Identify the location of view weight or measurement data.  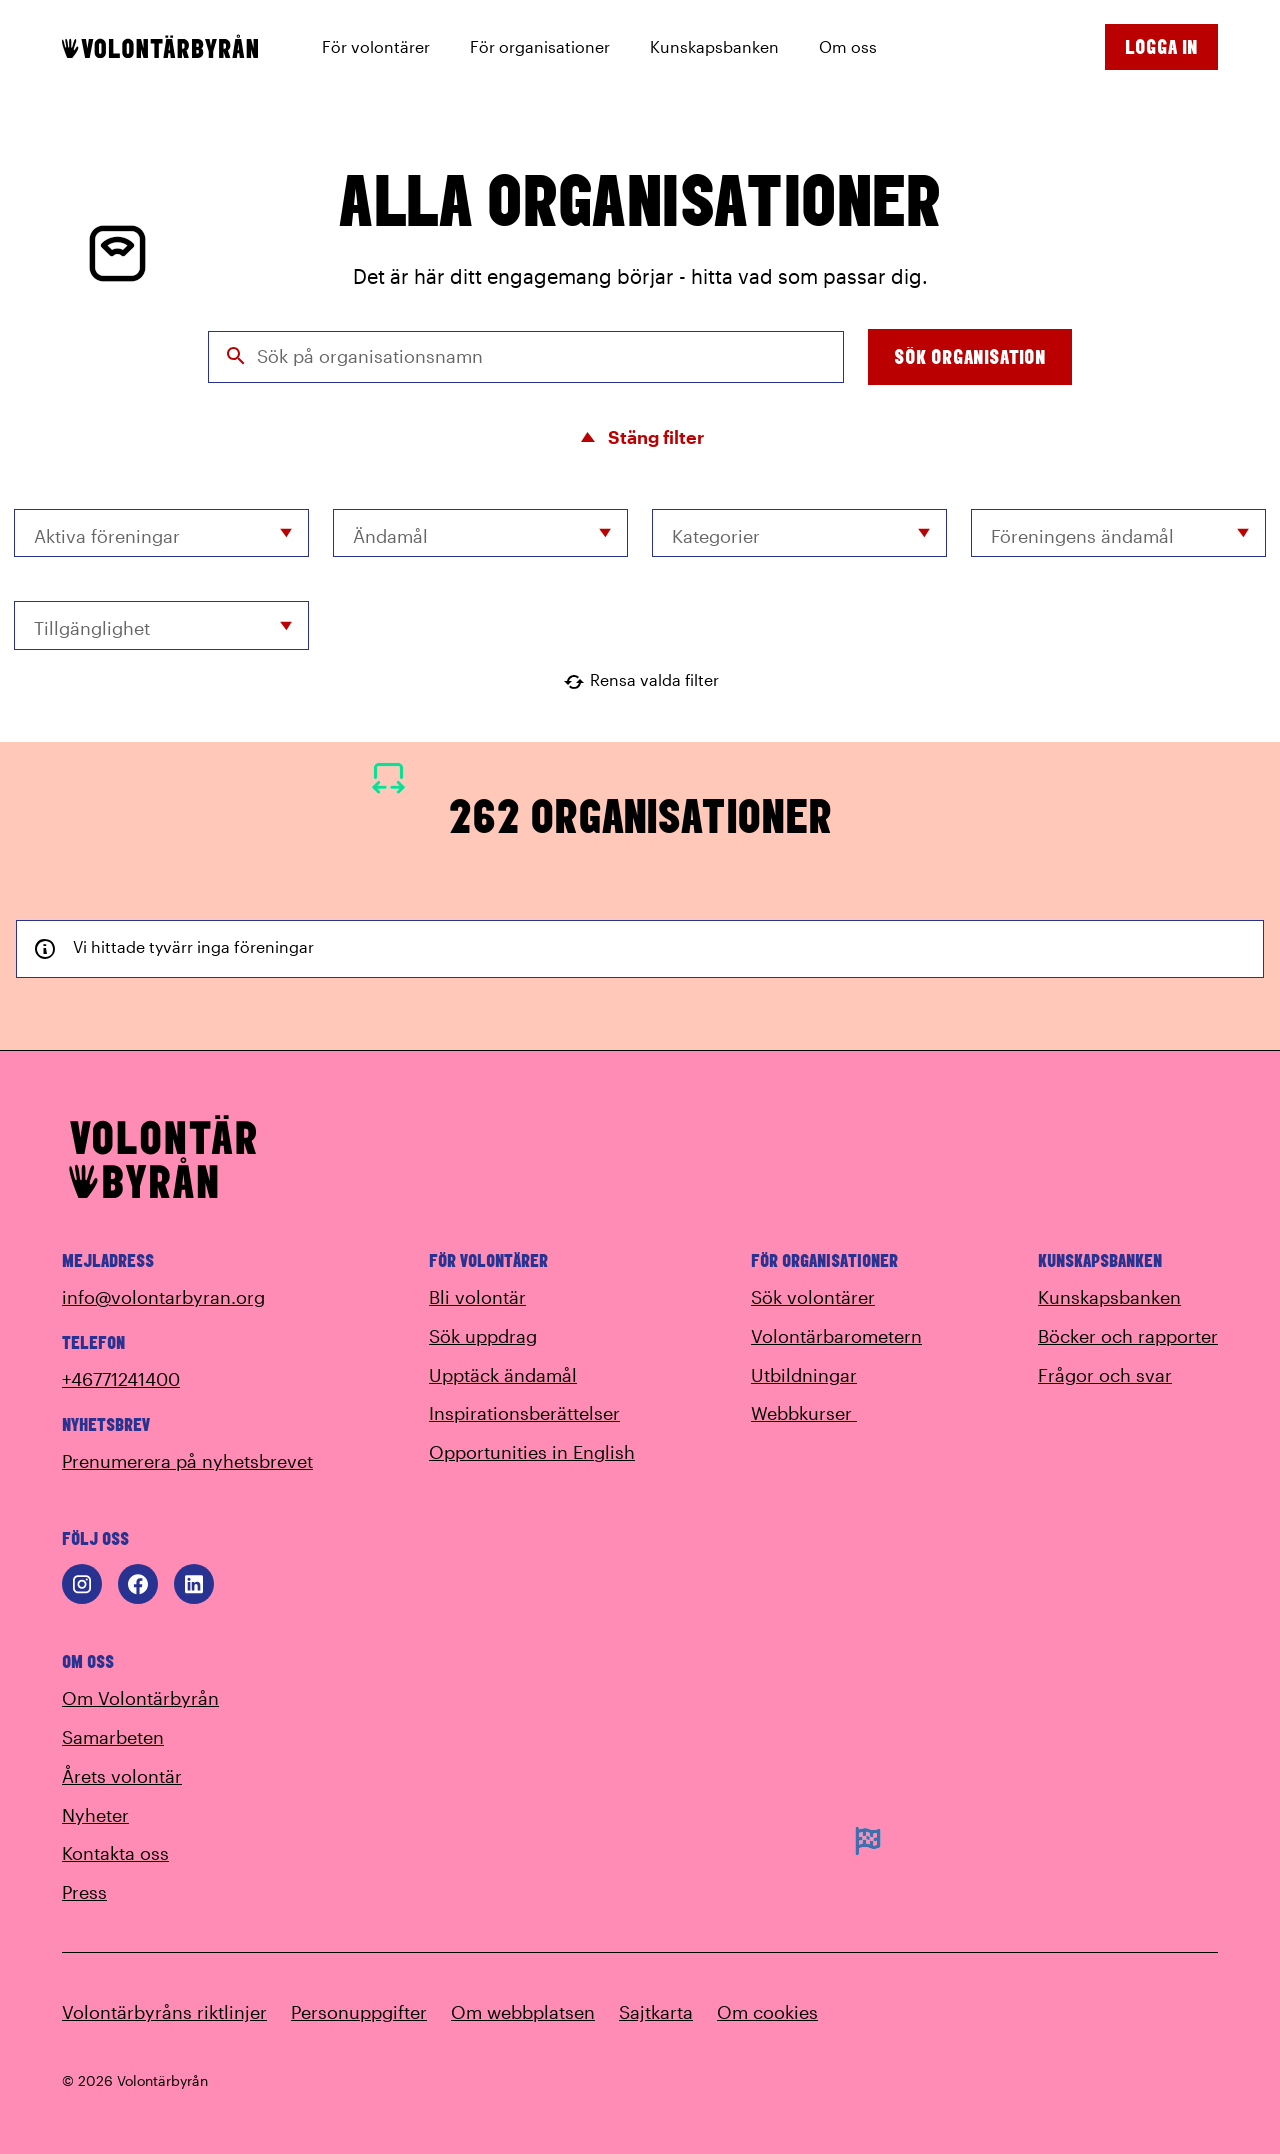
(117, 253).